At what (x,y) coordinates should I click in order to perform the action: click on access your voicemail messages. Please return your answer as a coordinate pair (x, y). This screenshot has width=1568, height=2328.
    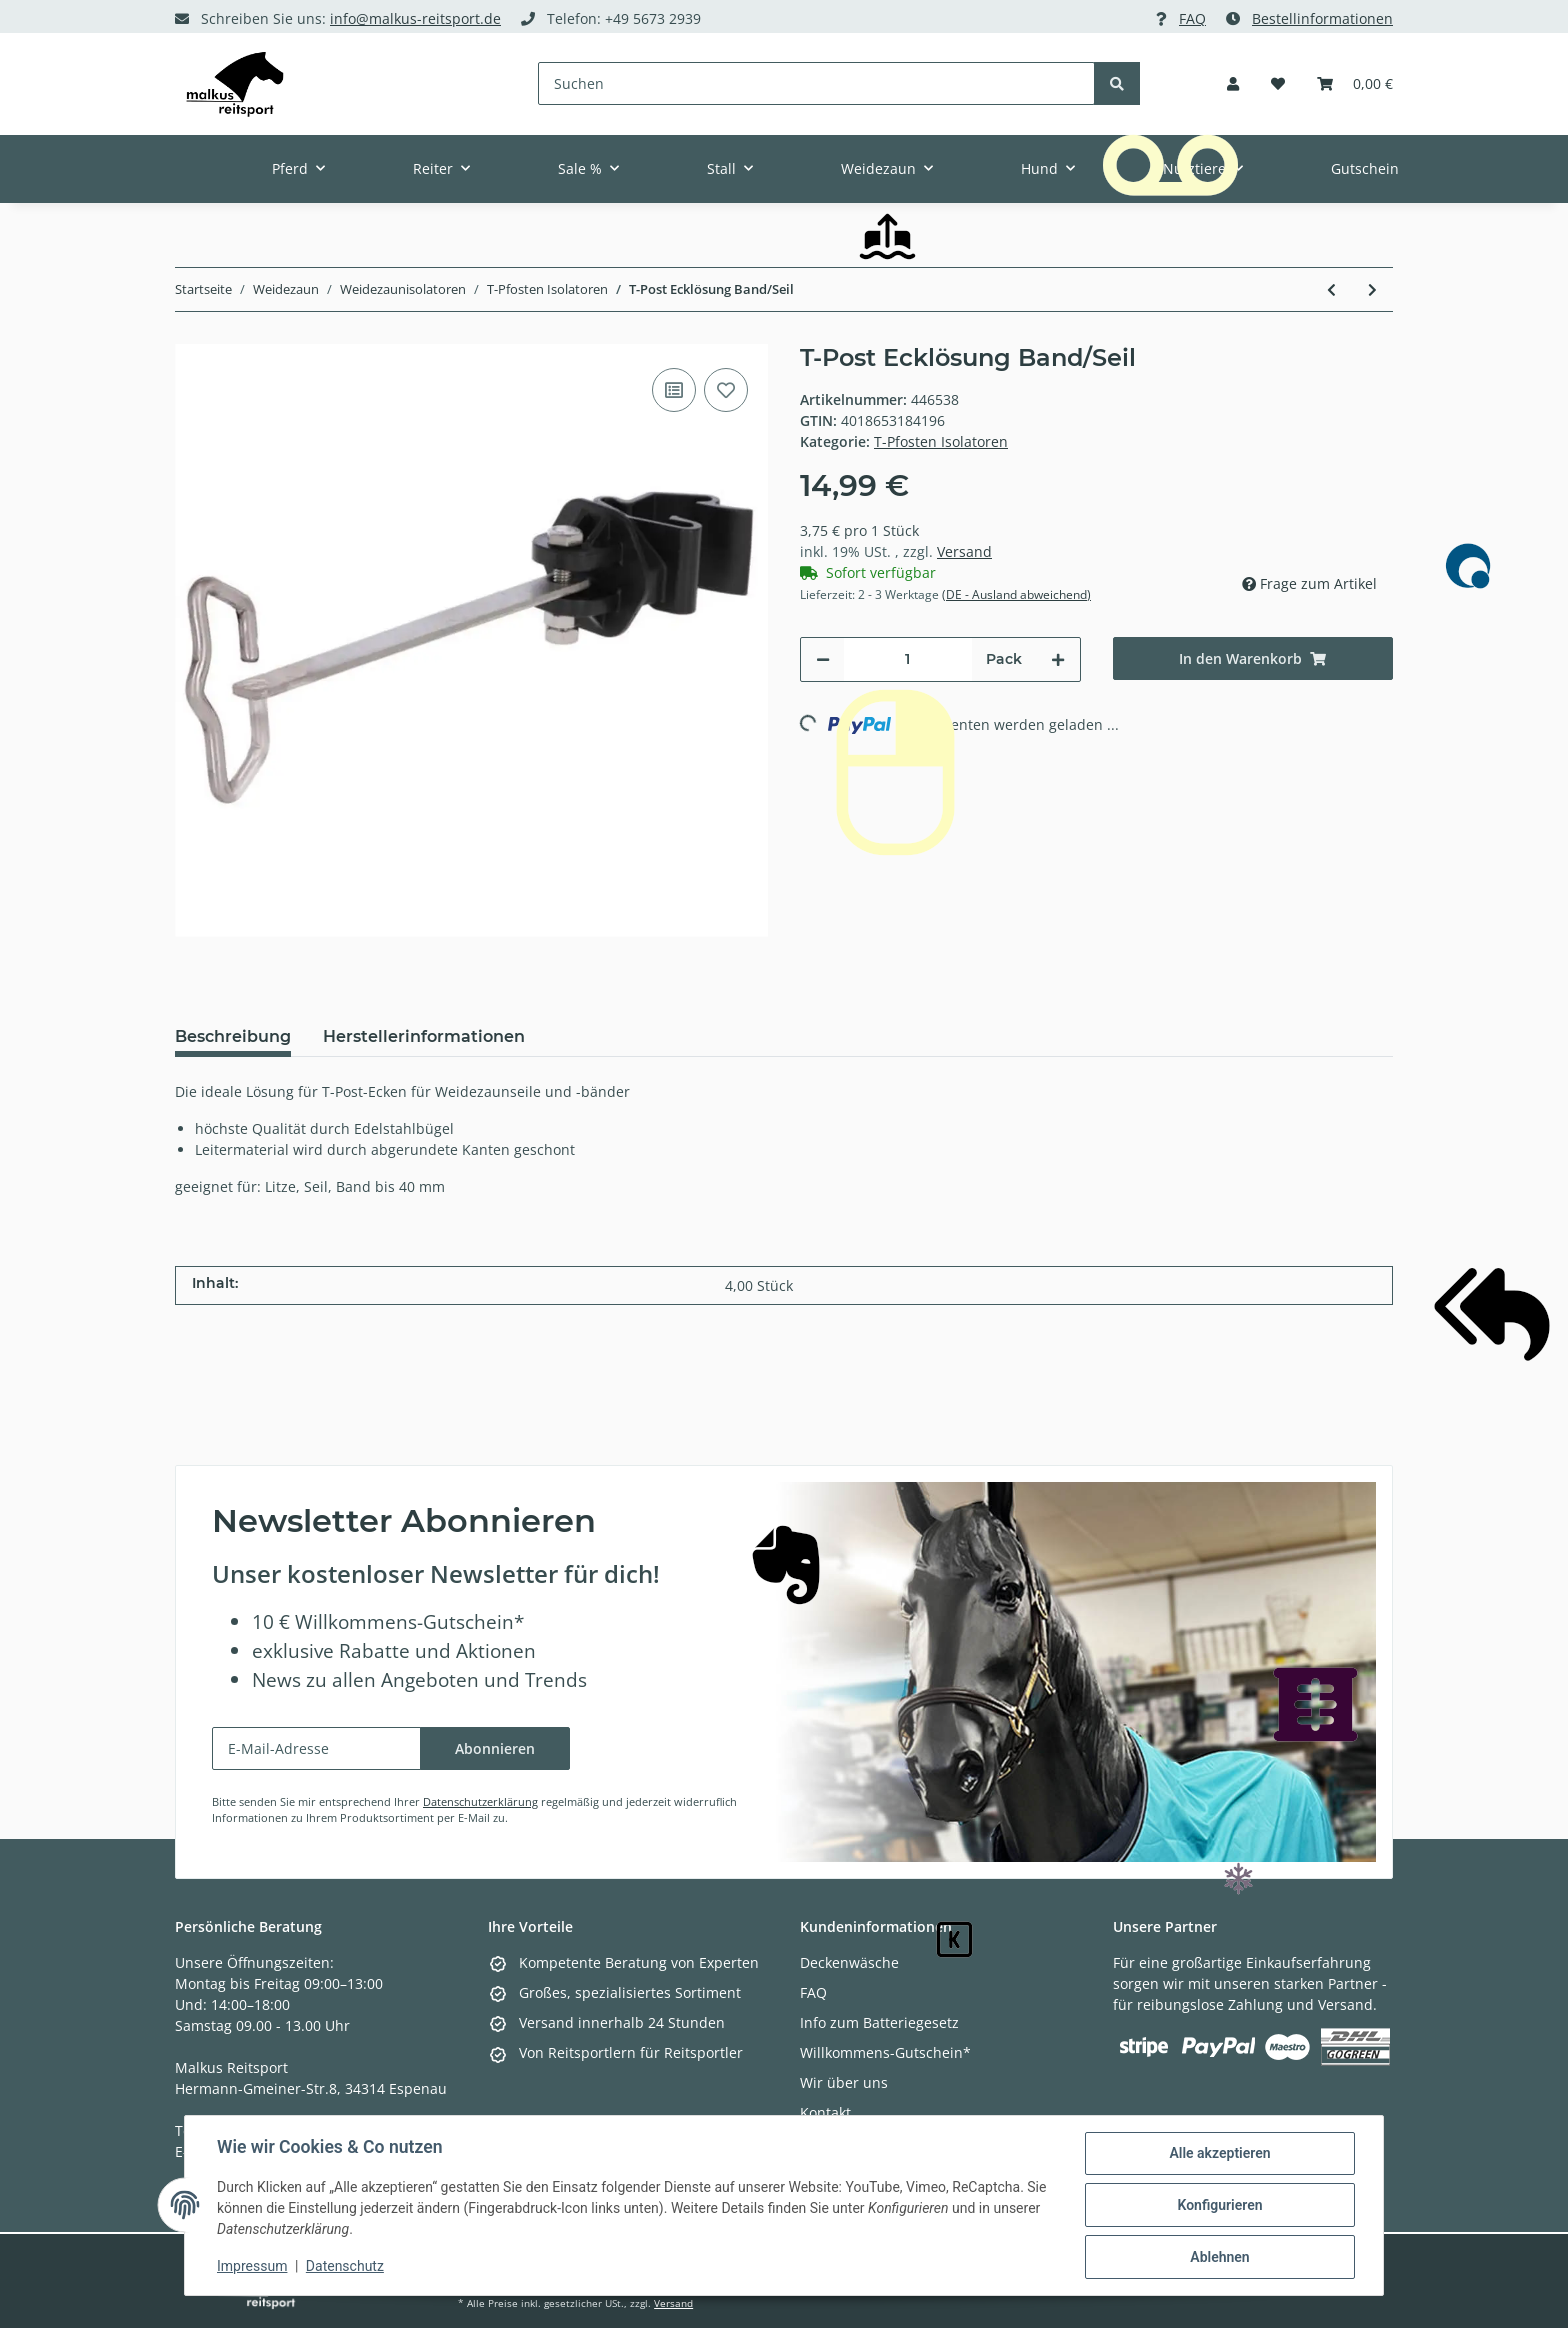
    Looking at the image, I should click on (1170, 168).